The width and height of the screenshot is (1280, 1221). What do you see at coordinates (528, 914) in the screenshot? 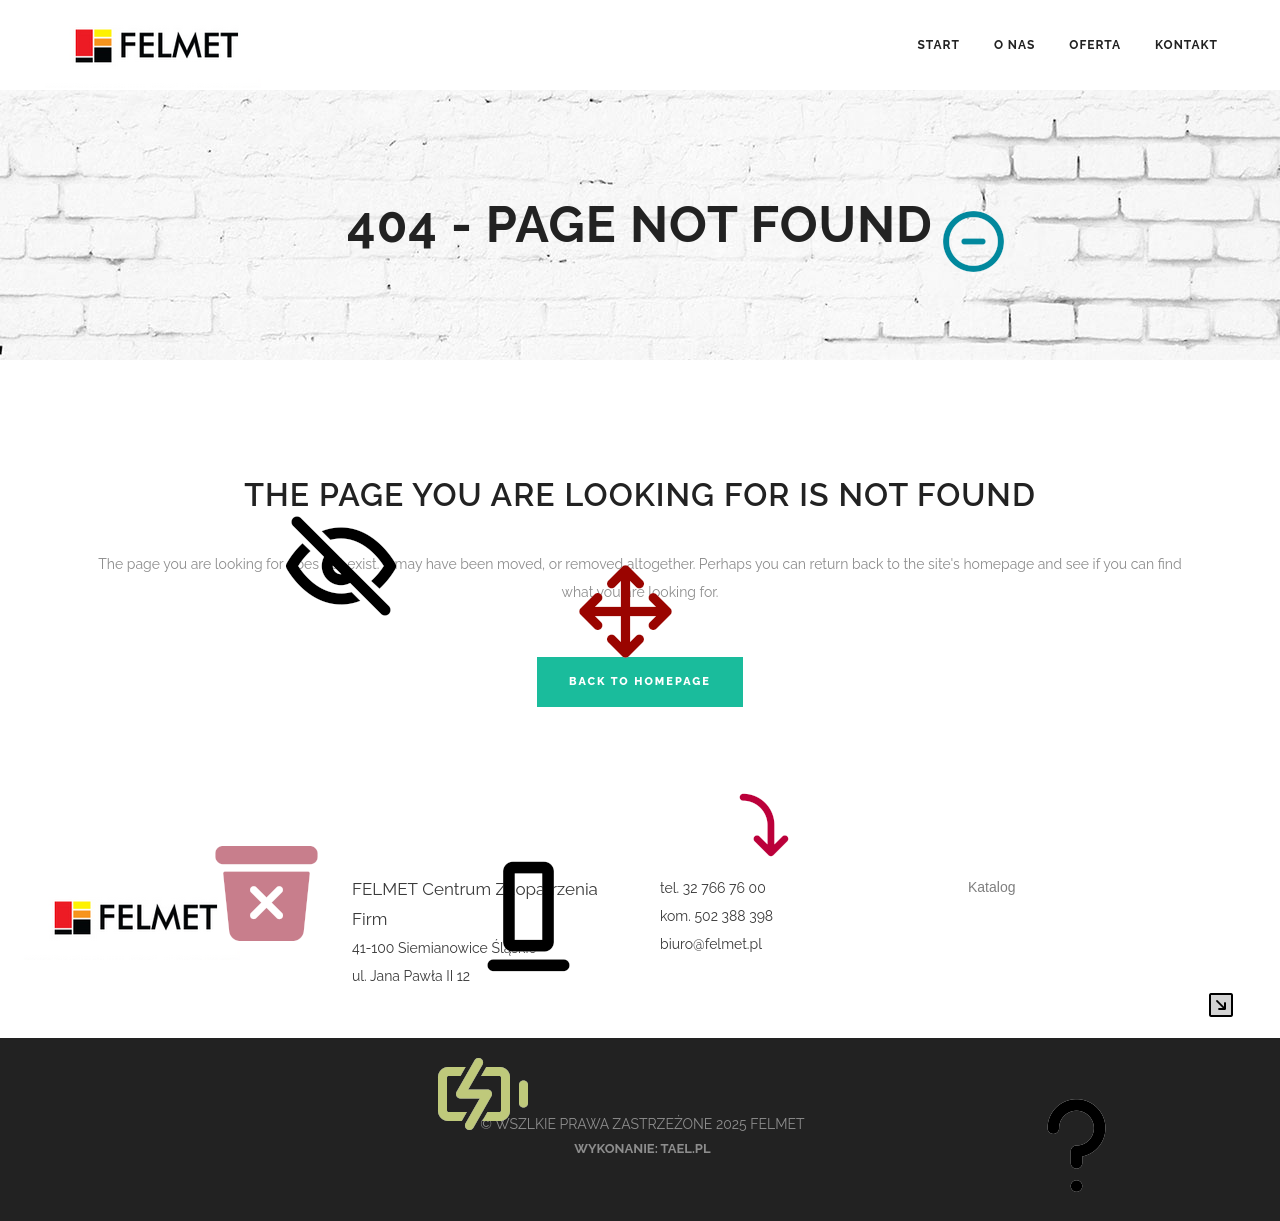
I see `align object to bottom edge` at bounding box center [528, 914].